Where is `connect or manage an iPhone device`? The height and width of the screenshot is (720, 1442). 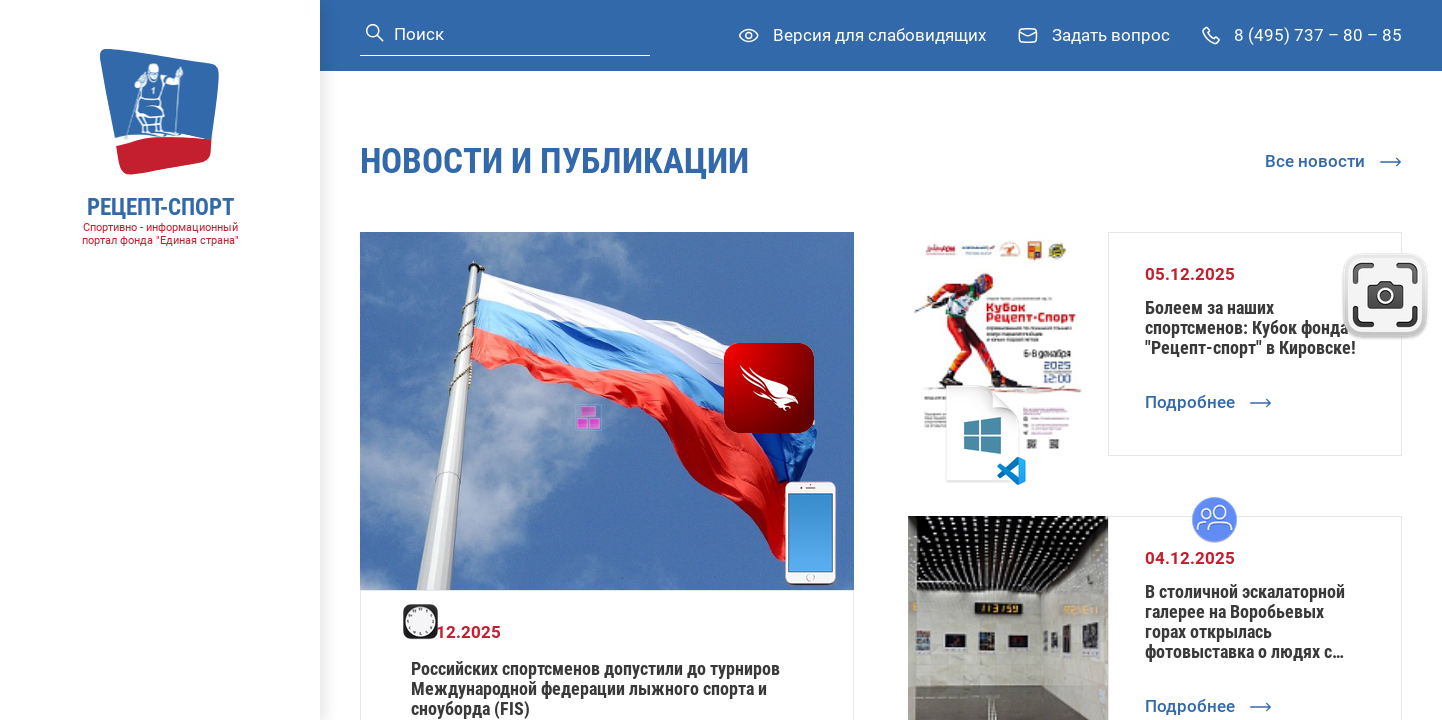
connect or manage an iPhone device is located at coordinates (810, 534).